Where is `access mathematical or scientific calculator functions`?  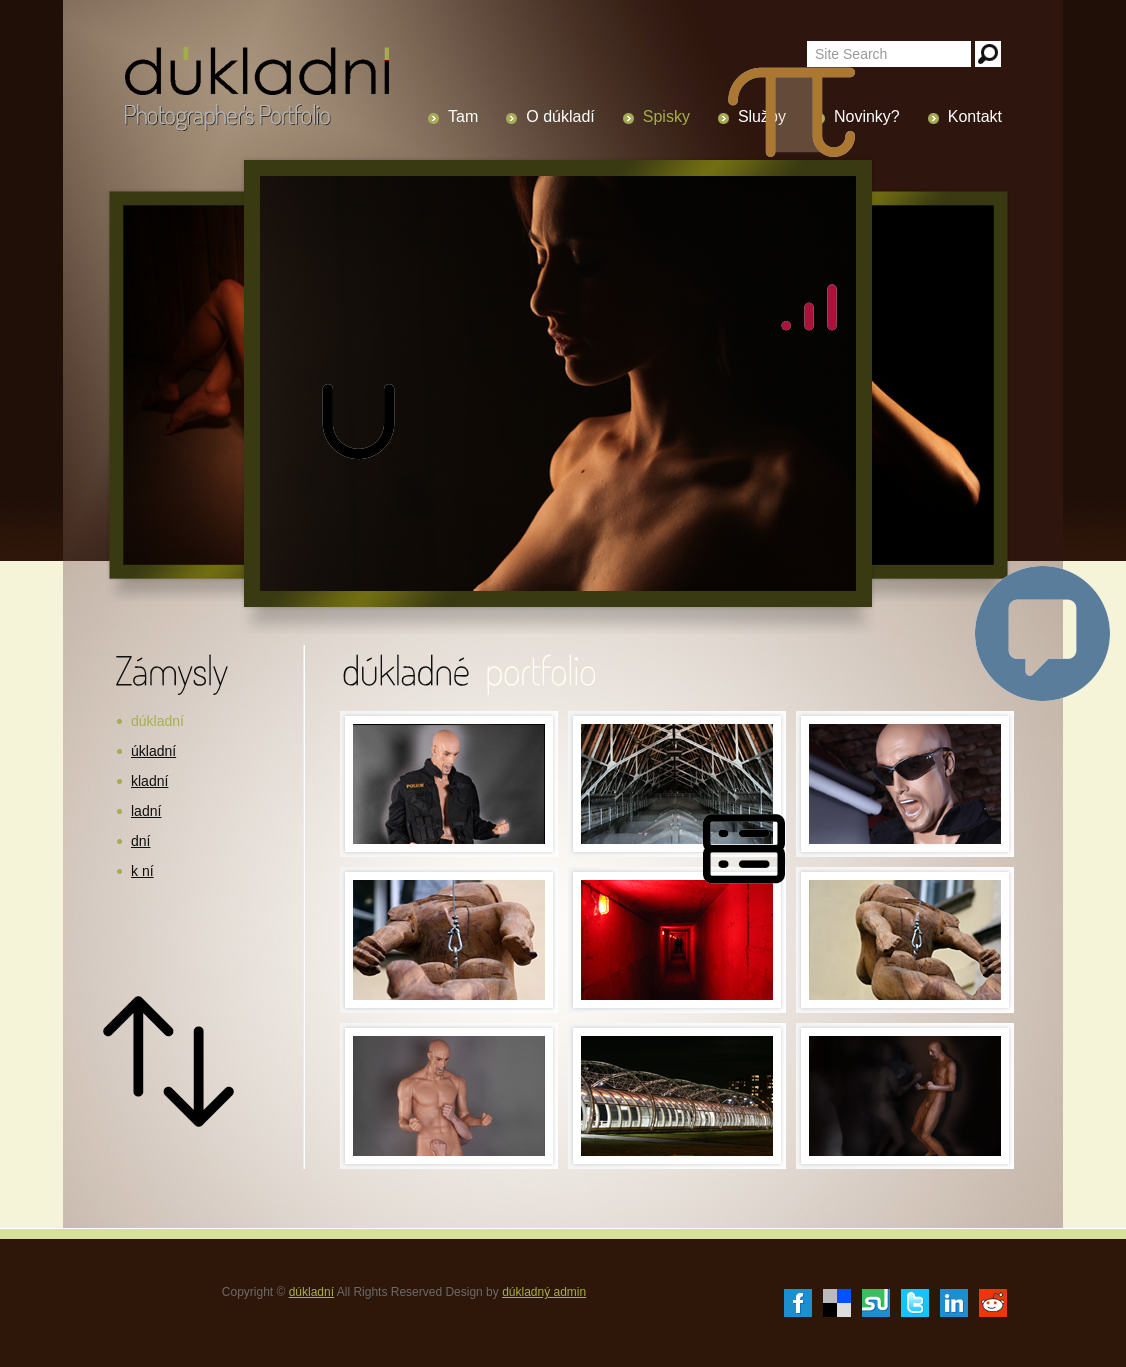
access mathematical or scientific calculator functions is located at coordinates (794, 110).